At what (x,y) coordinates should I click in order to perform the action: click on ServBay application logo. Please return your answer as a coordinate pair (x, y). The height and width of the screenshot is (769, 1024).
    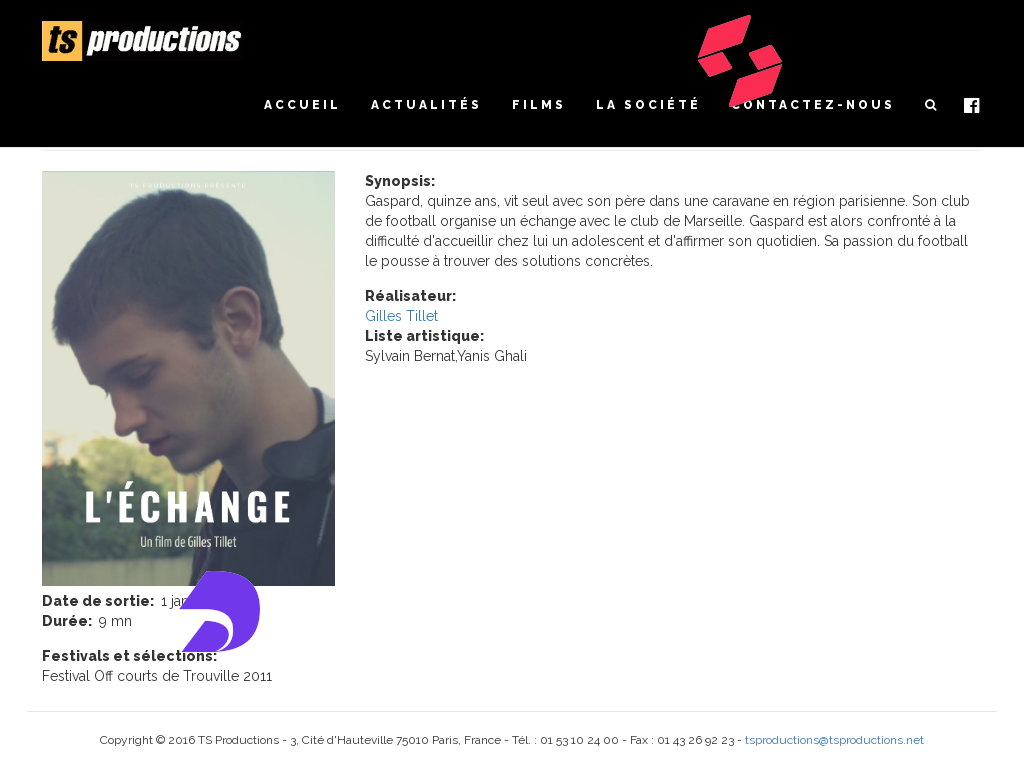
    Looking at the image, I should click on (740, 61).